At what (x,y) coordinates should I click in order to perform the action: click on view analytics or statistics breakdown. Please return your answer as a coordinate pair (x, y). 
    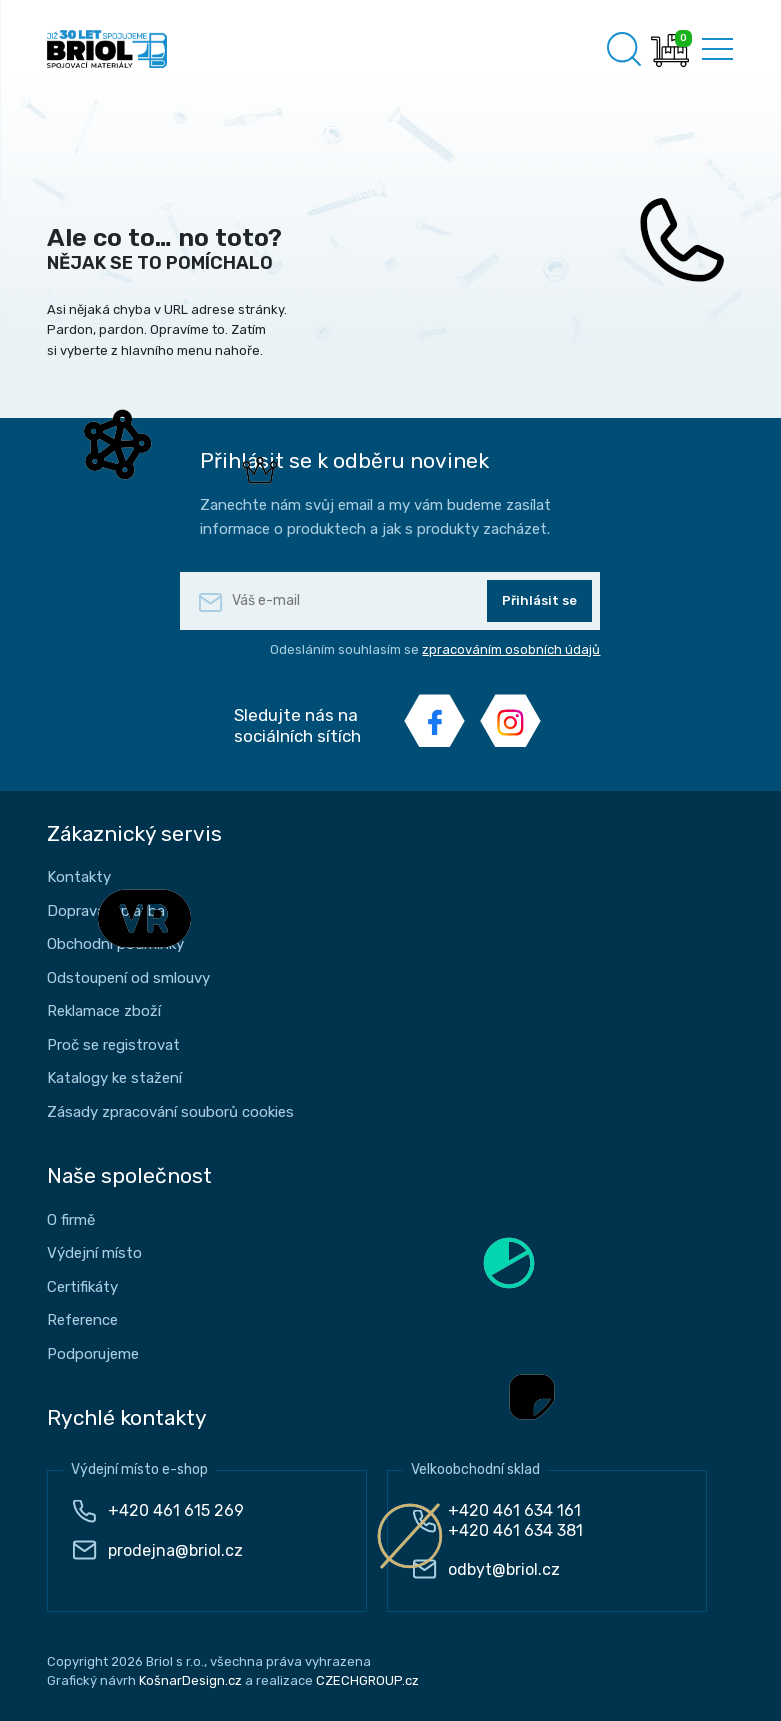
    Looking at the image, I should click on (509, 1263).